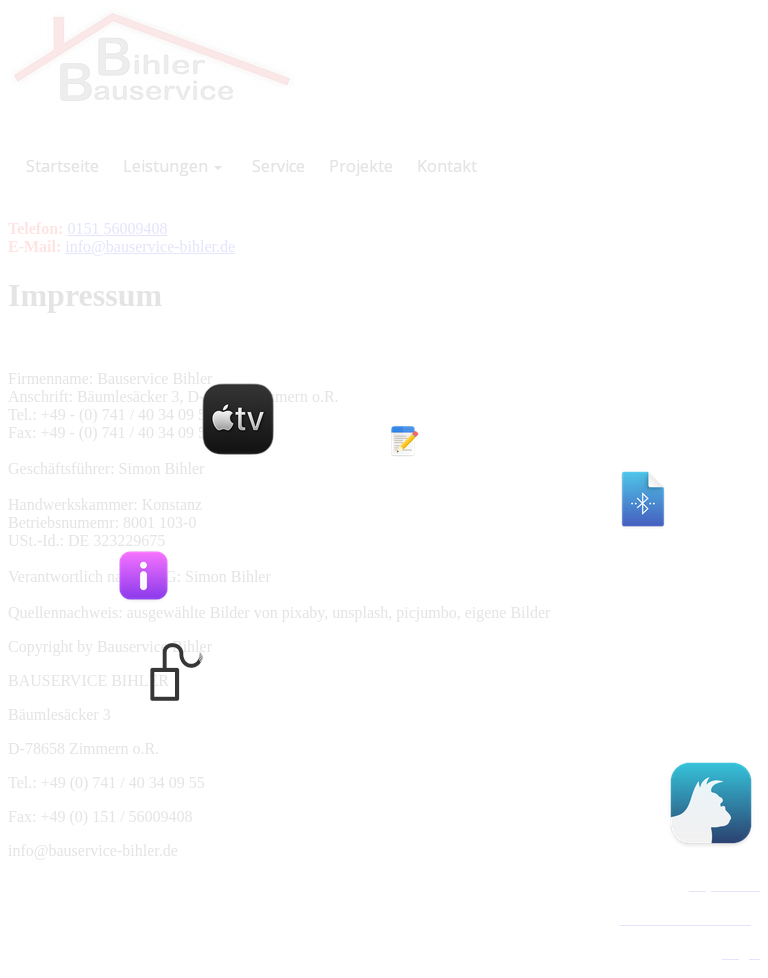 The image size is (768, 978). Describe the element at coordinates (403, 441) in the screenshot. I see `open the text editor application` at that location.